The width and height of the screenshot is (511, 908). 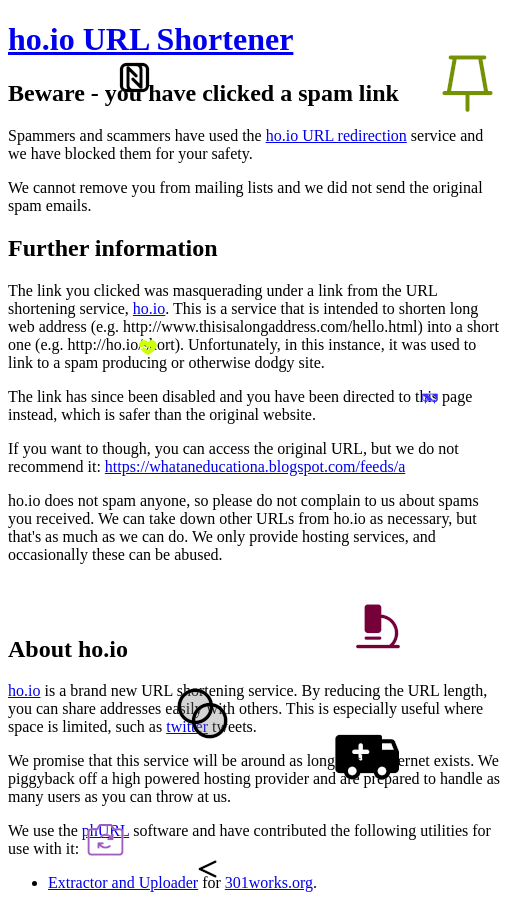 I want to click on request emergency medical services, so click(x=365, y=754).